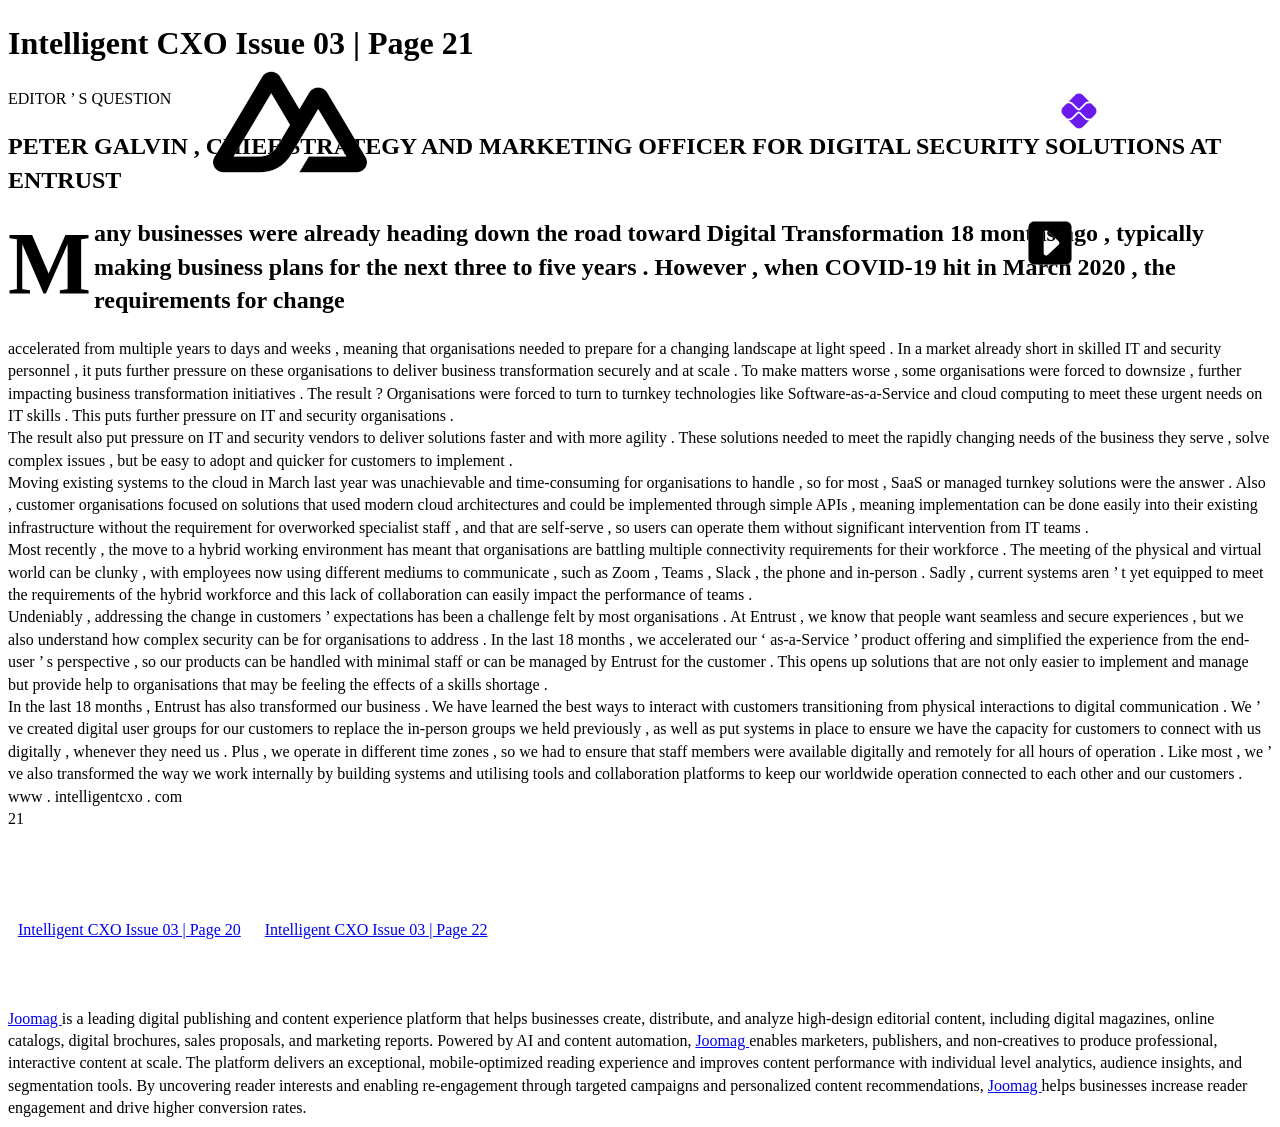 Image resolution: width=1280 pixels, height=1127 pixels. Describe the element at coordinates (290, 122) in the screenshot. I see `nuxt.js framework logo` at that location.